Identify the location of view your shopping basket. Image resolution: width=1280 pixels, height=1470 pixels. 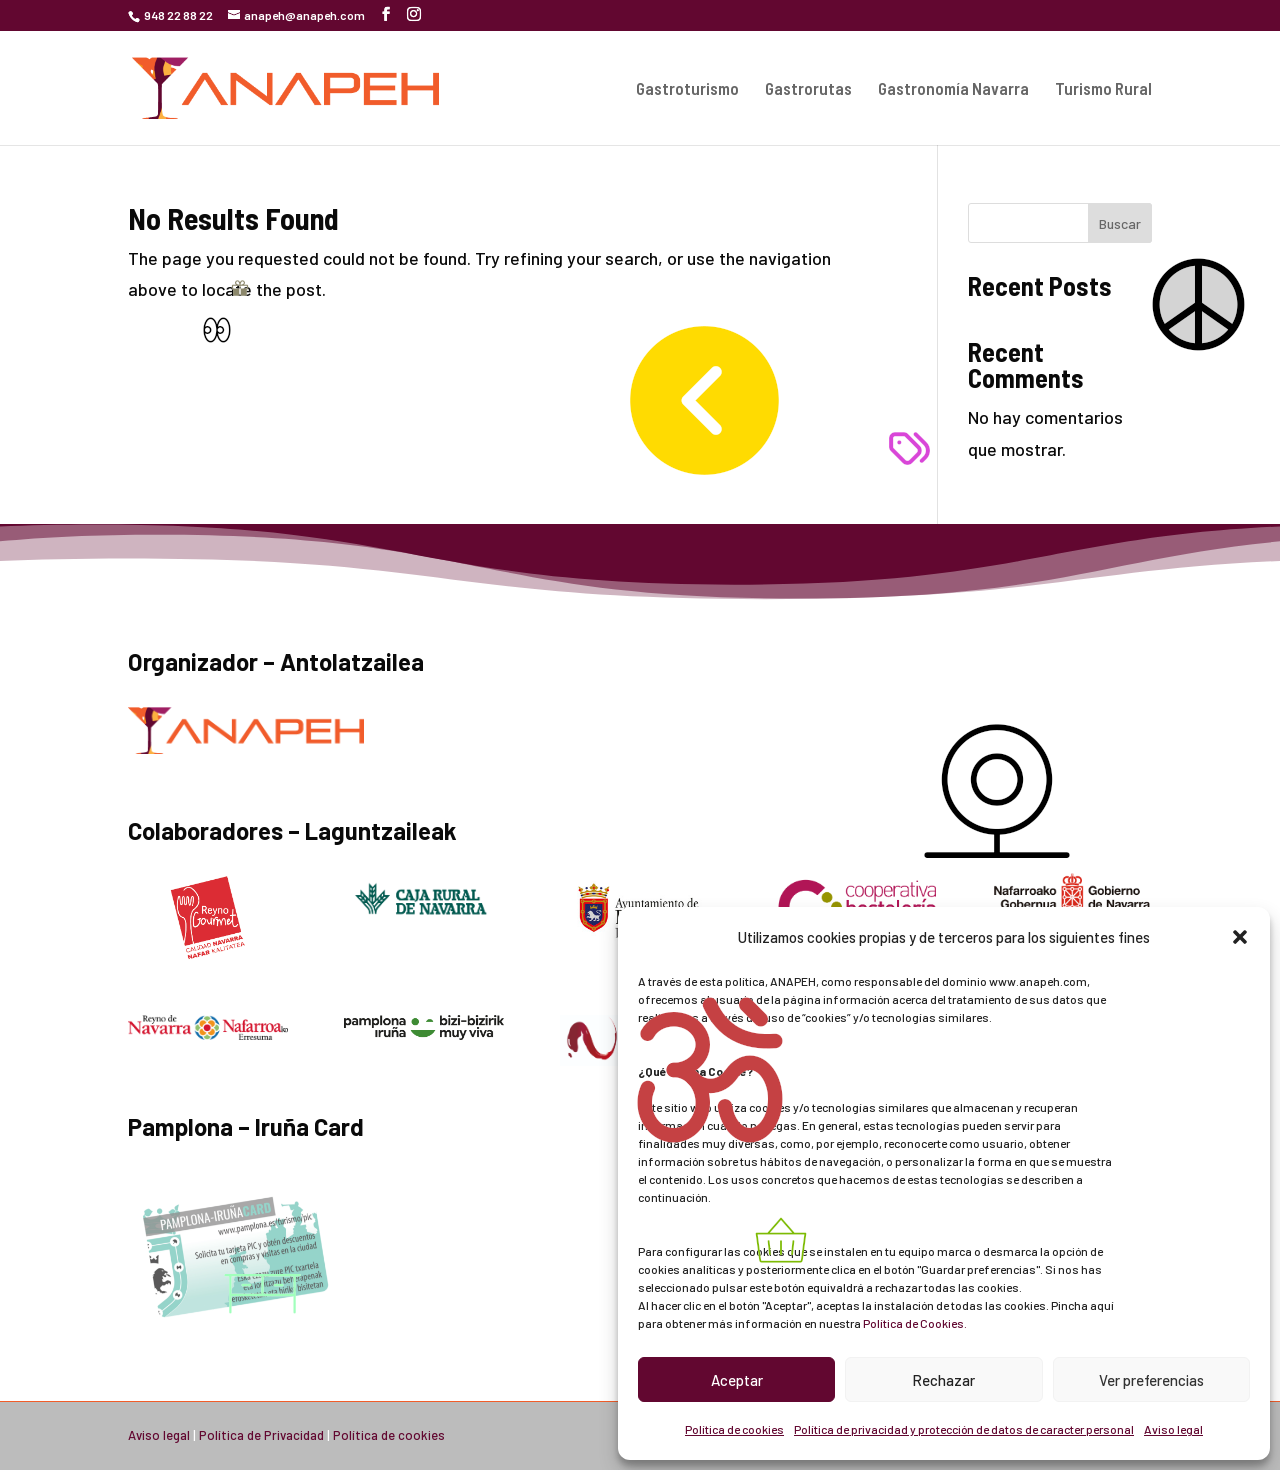
(781, 1243).